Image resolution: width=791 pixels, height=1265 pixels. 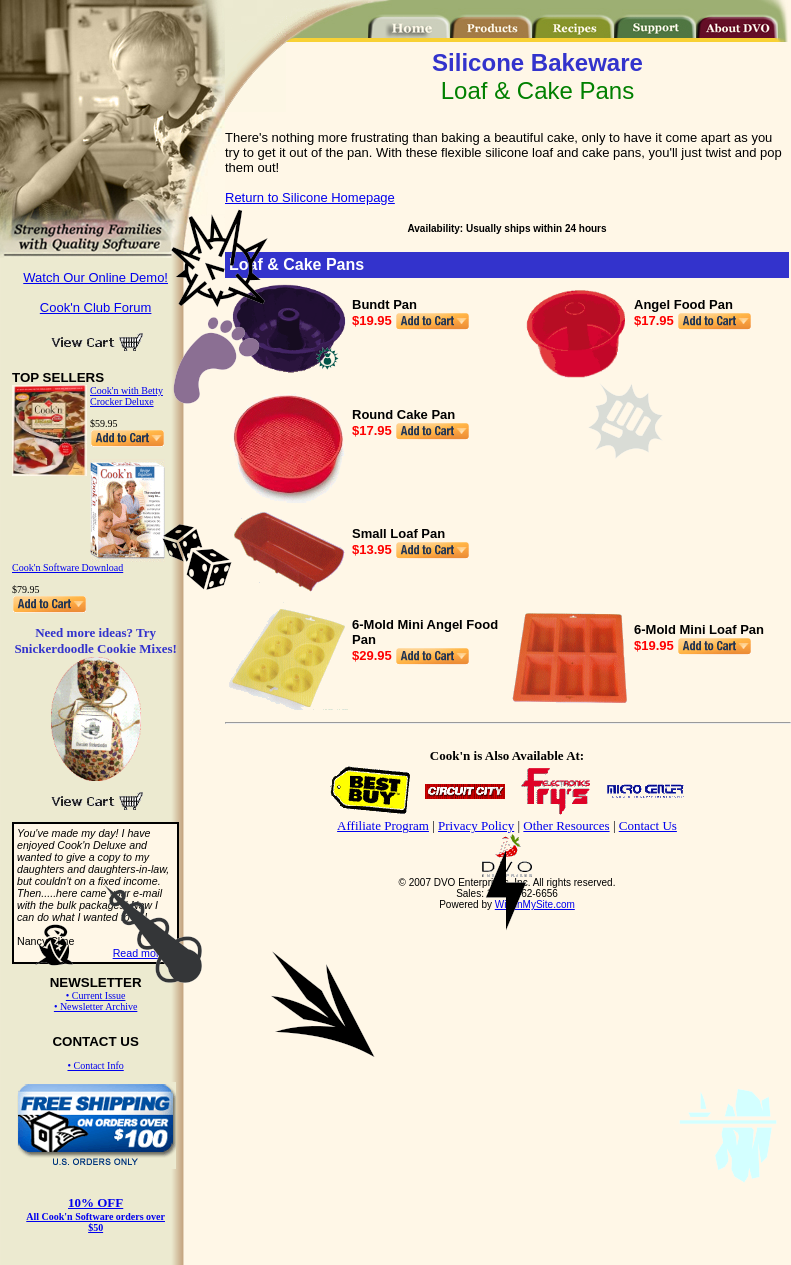 I want to click on trigger a punch or melee attack action, so click(x=626, y=420).